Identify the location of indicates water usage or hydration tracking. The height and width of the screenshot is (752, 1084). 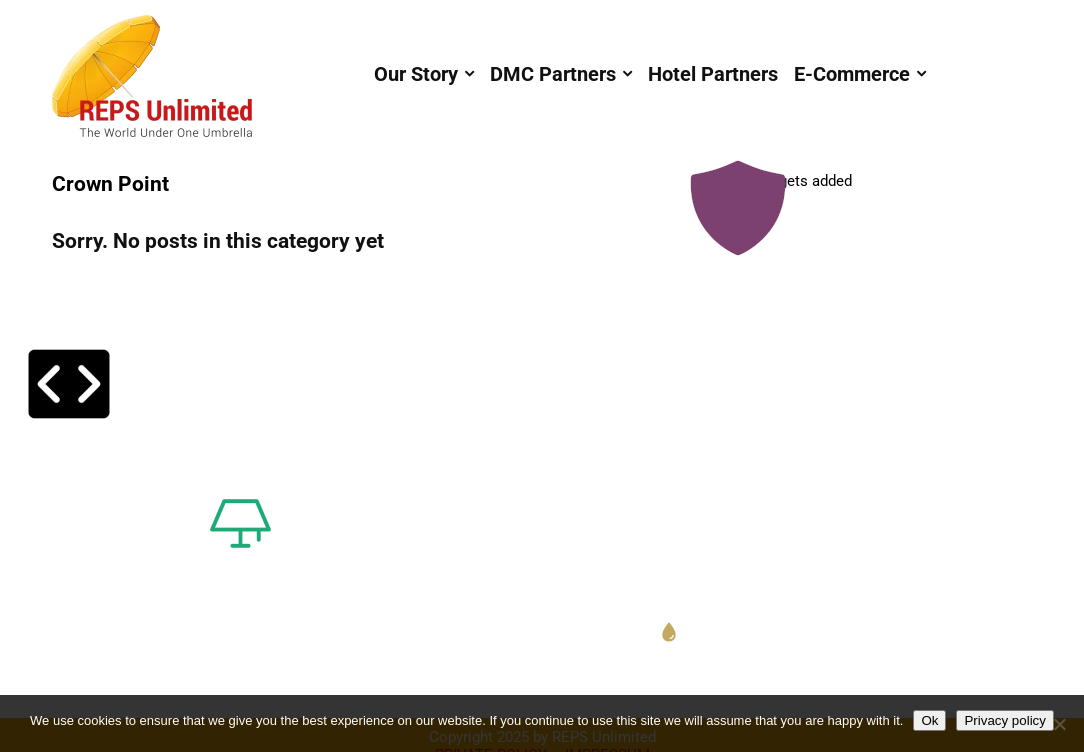
(669, 632).